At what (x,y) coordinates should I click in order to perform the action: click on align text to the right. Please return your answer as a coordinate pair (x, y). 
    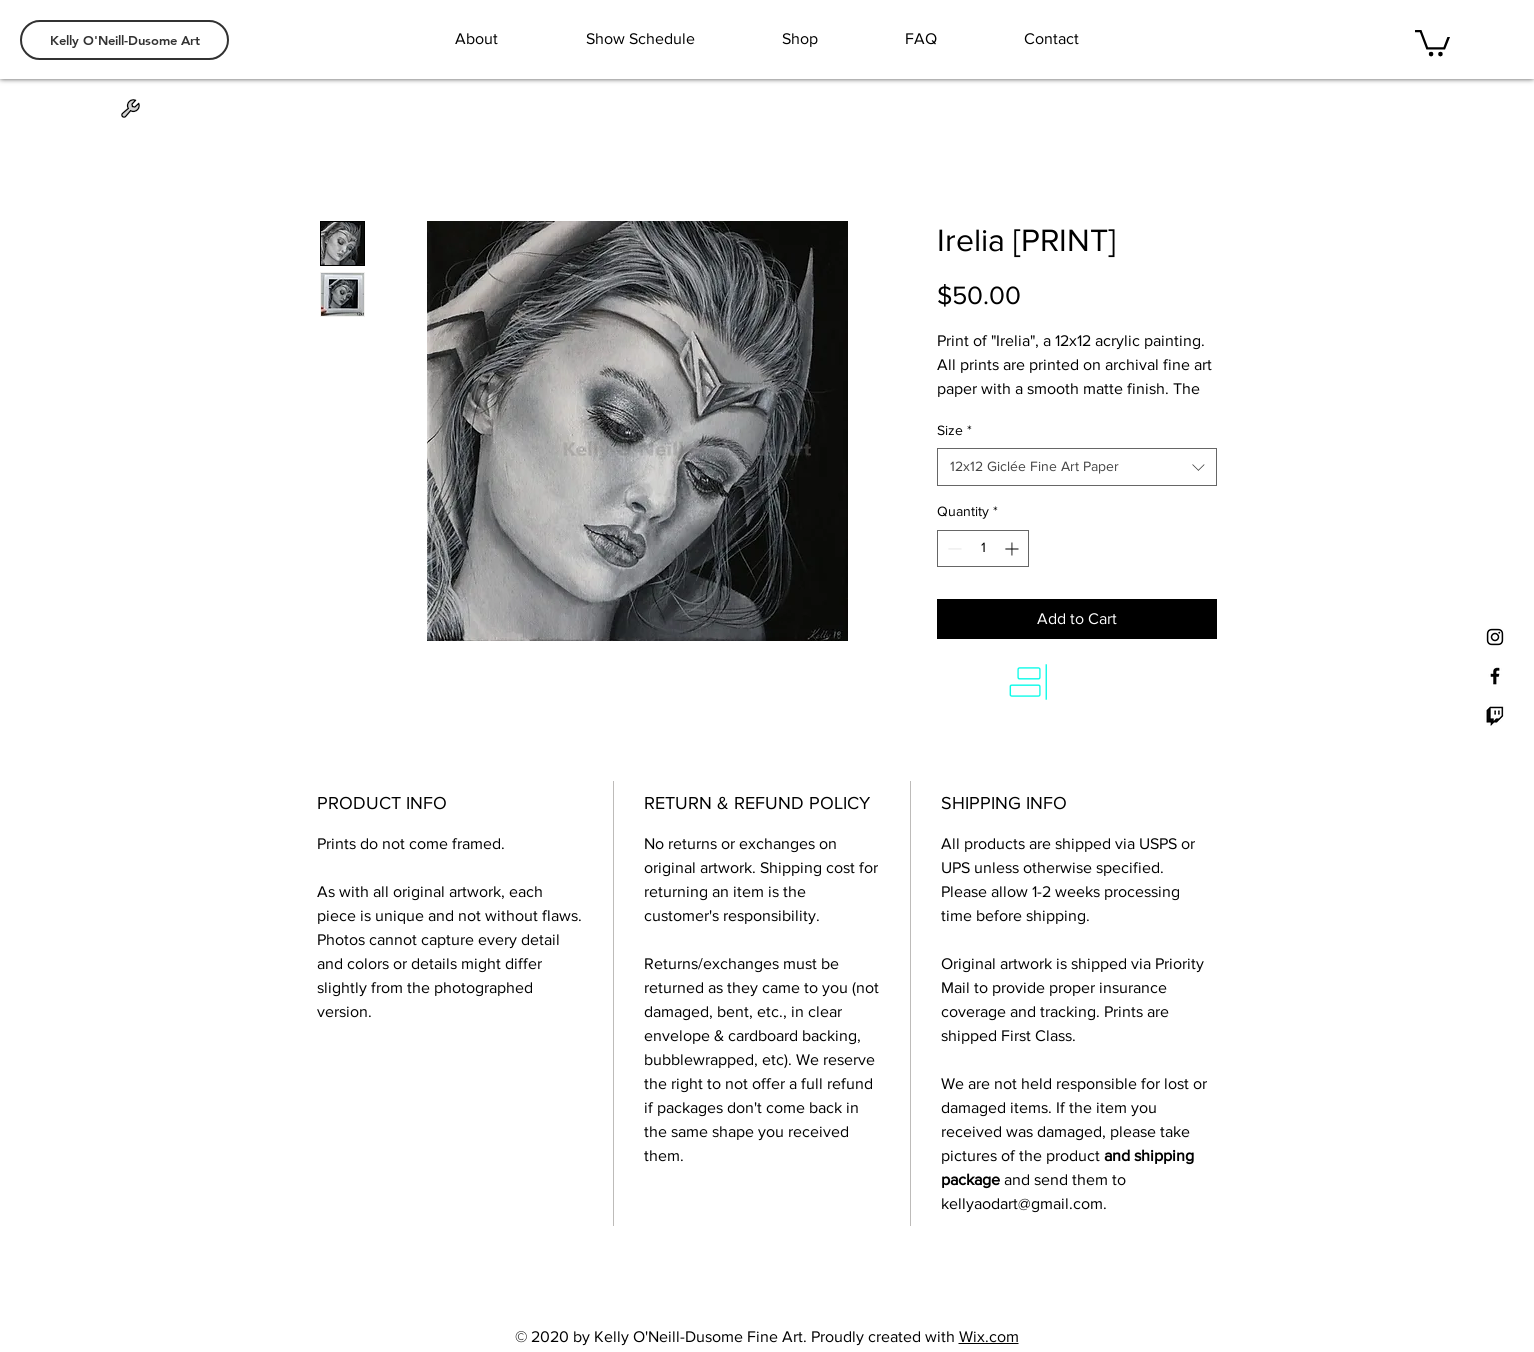
    Looking at the image, I should click on (1029, 682).